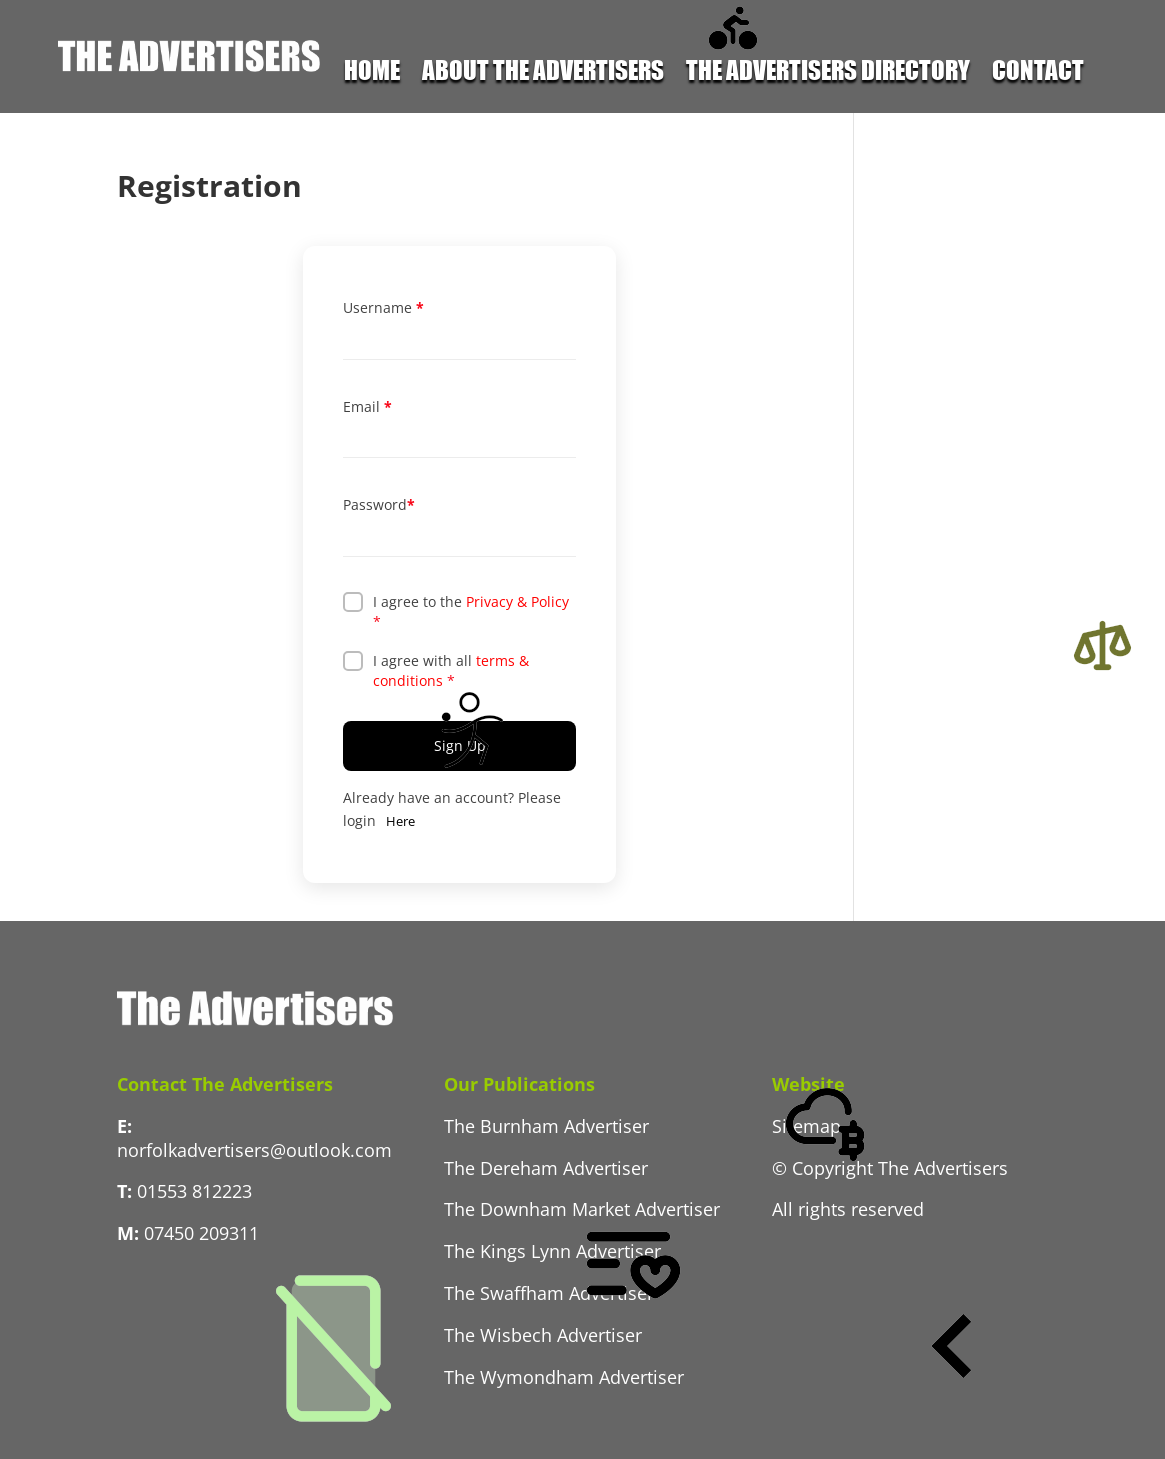 The width and height of the screenshot is (1165, 1459). What do you see at coordinates (469, 728) in the screenshot?
I see `throw or toss an item` at bounding box center [469, 728].